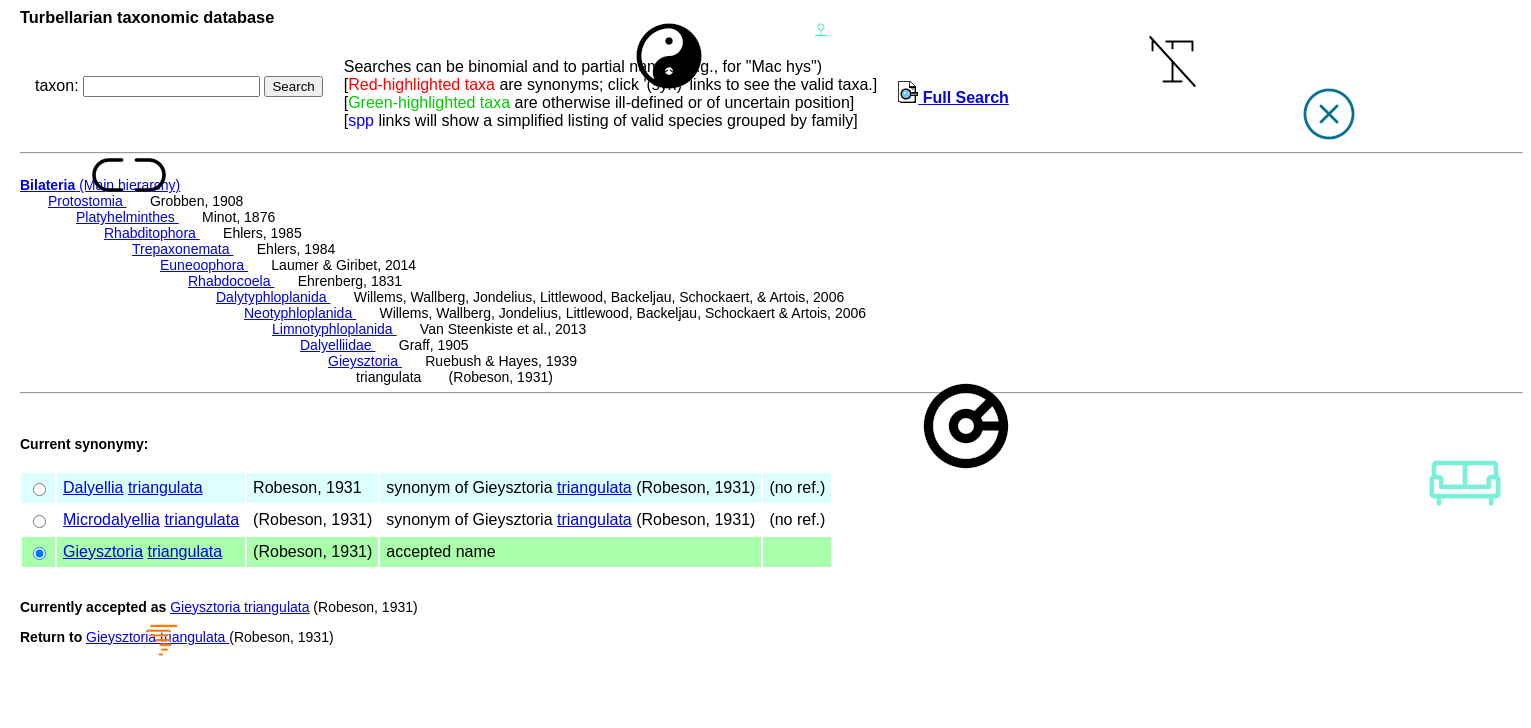 The image size is (1531, 728). I want to click on mark a location on the map, so click(821, 30).